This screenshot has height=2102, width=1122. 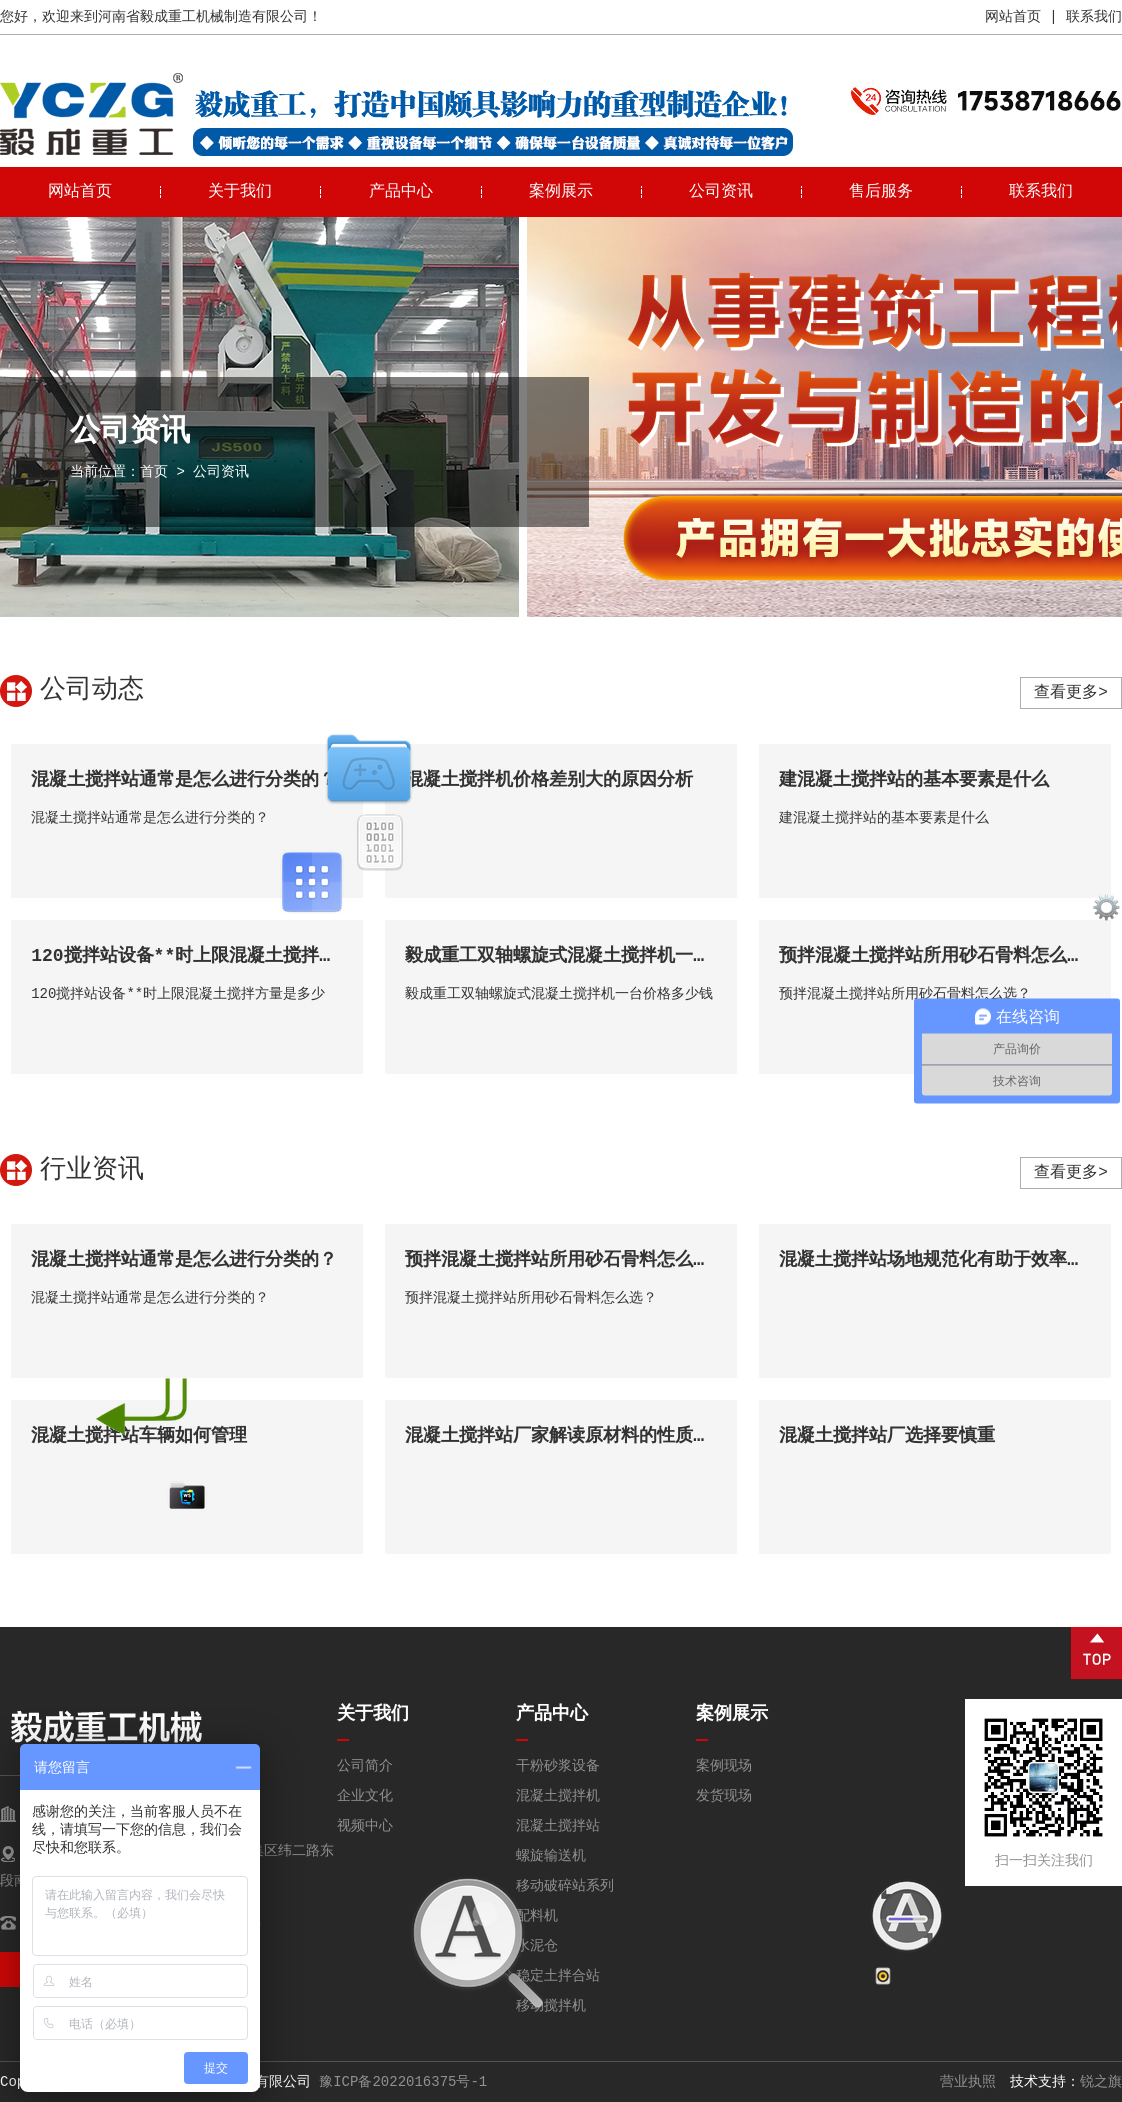 I want to click on open rhythmbox music player, so click(x=883, y=1976).